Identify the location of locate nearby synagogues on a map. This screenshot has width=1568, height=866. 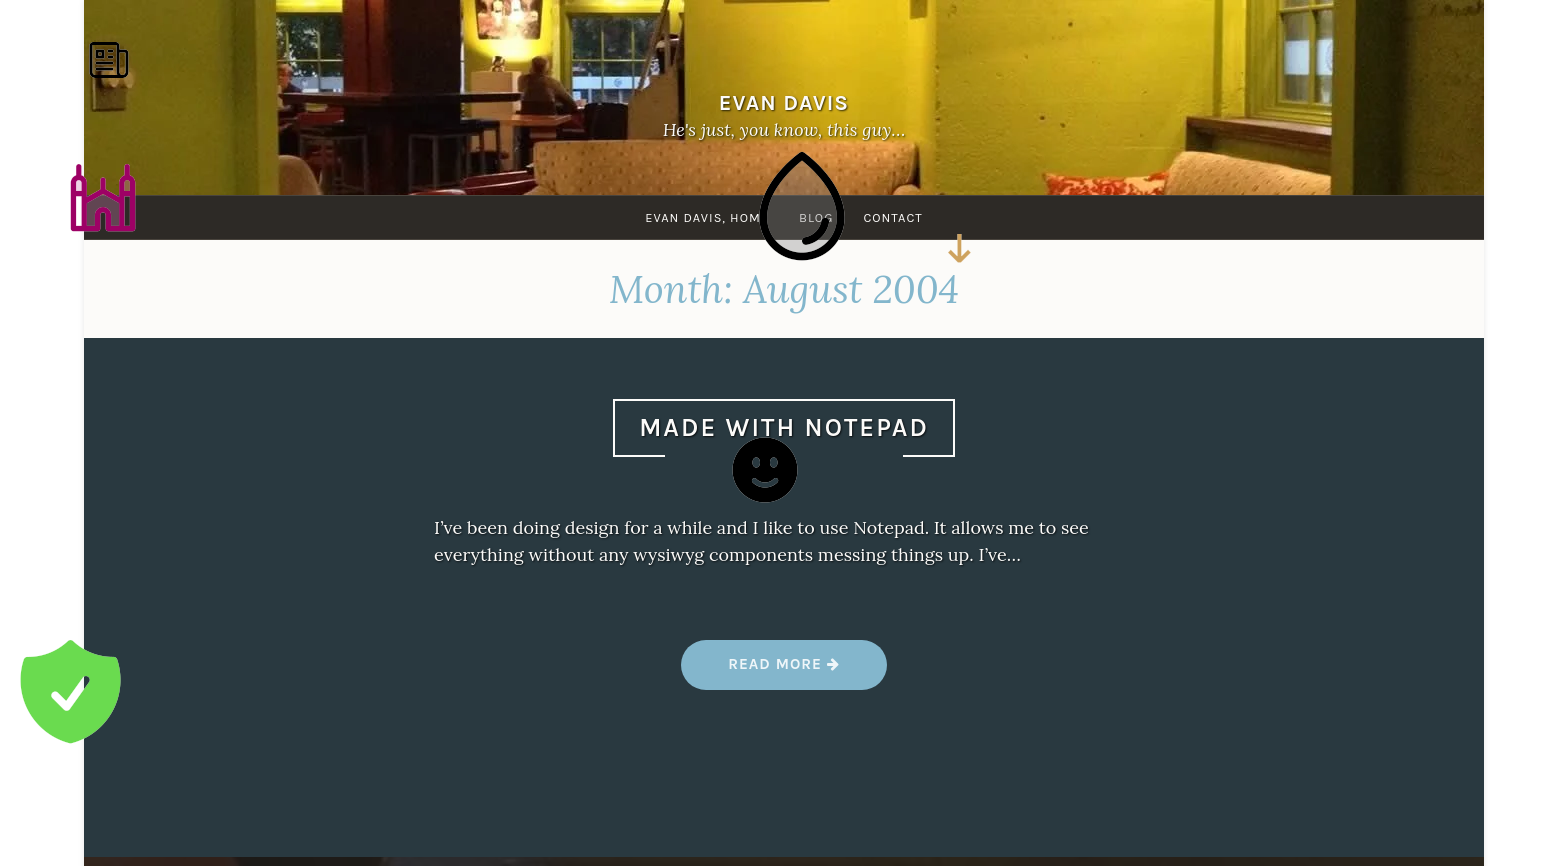
(103, 199).